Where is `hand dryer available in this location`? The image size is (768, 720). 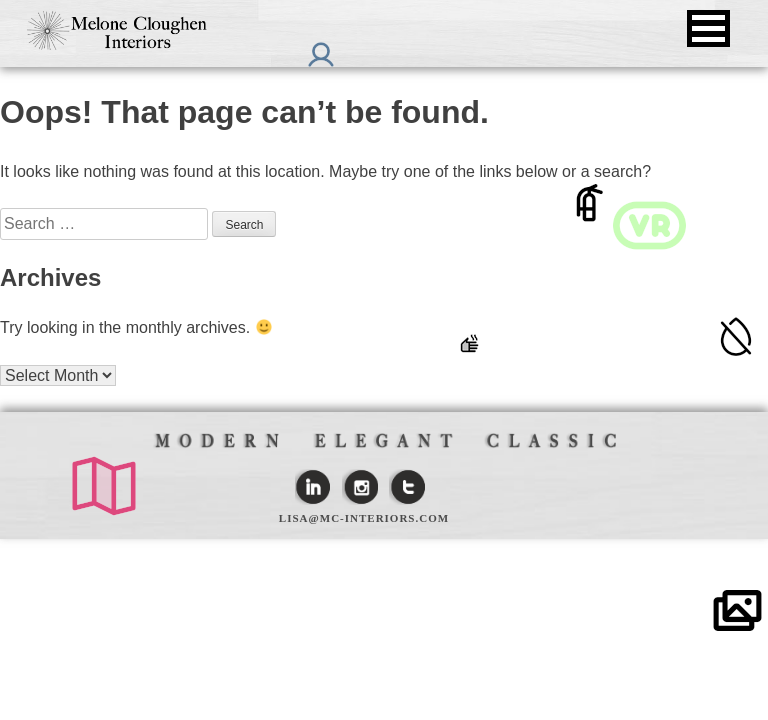 hand dryer available in this location is located at coordinates (470, 343).